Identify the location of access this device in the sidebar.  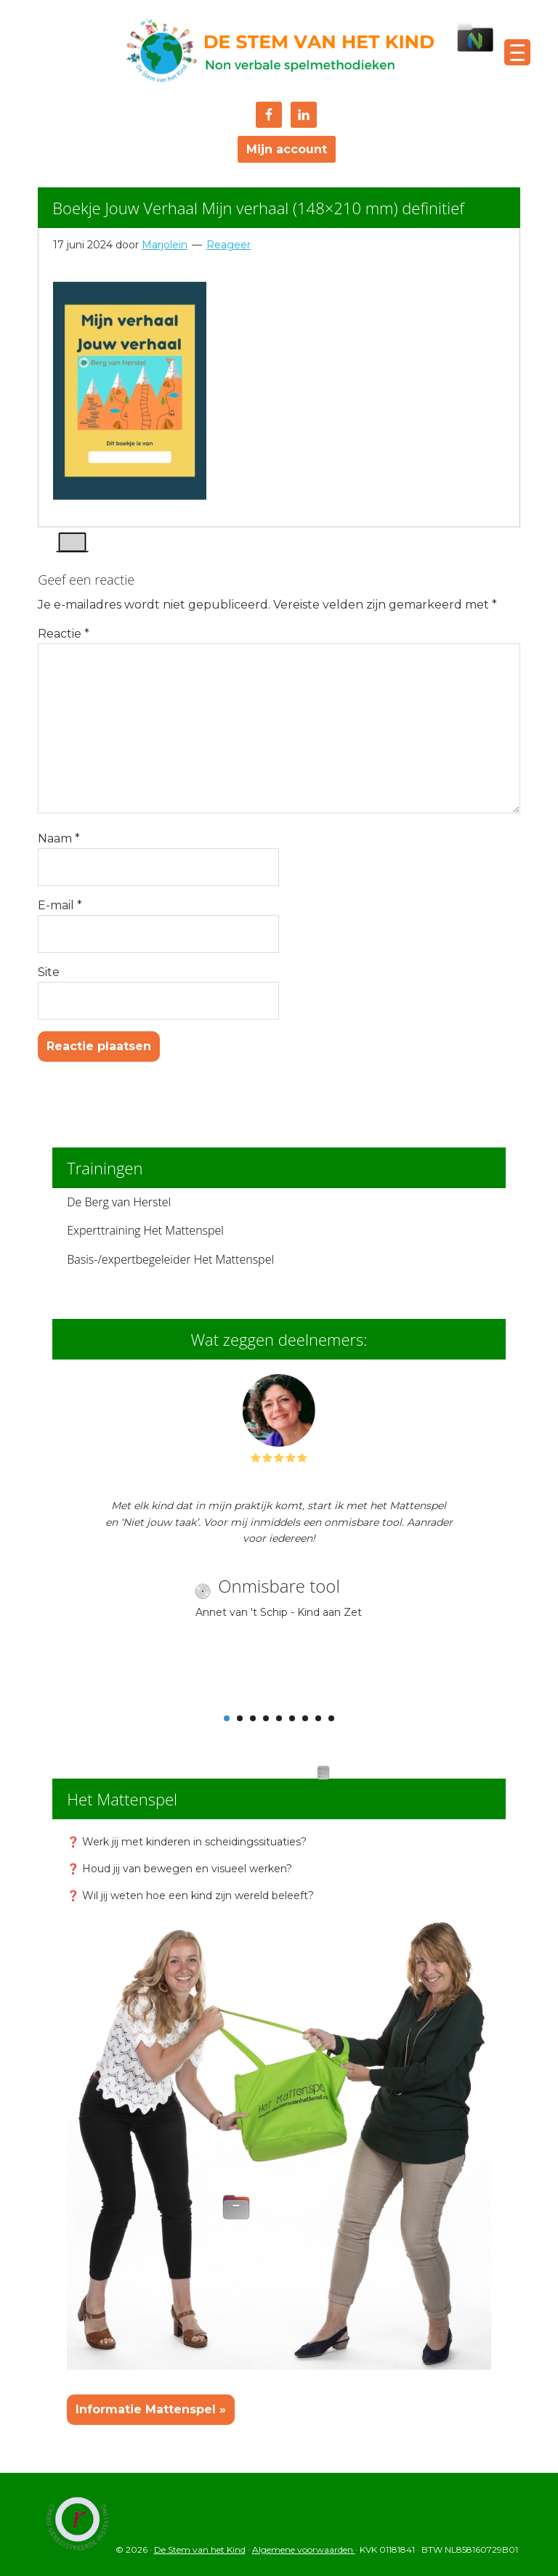
(72, 542).